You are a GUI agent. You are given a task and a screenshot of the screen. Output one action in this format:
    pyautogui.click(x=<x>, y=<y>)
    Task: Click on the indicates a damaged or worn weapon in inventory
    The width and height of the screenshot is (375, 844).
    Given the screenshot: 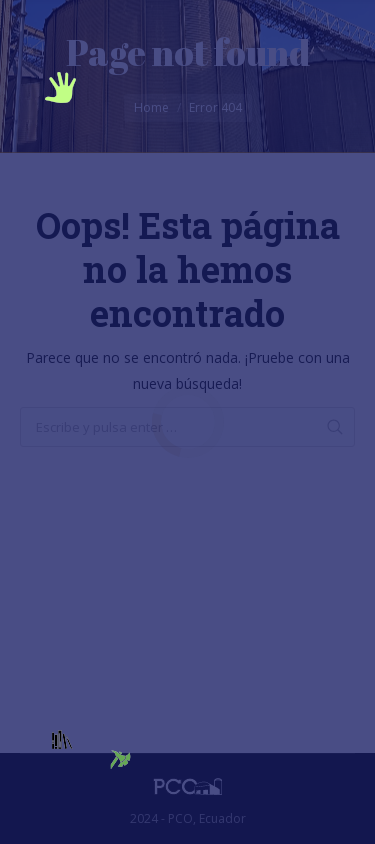 What is the action you would take?
    pyautogui.click(x=120, y=760)
    